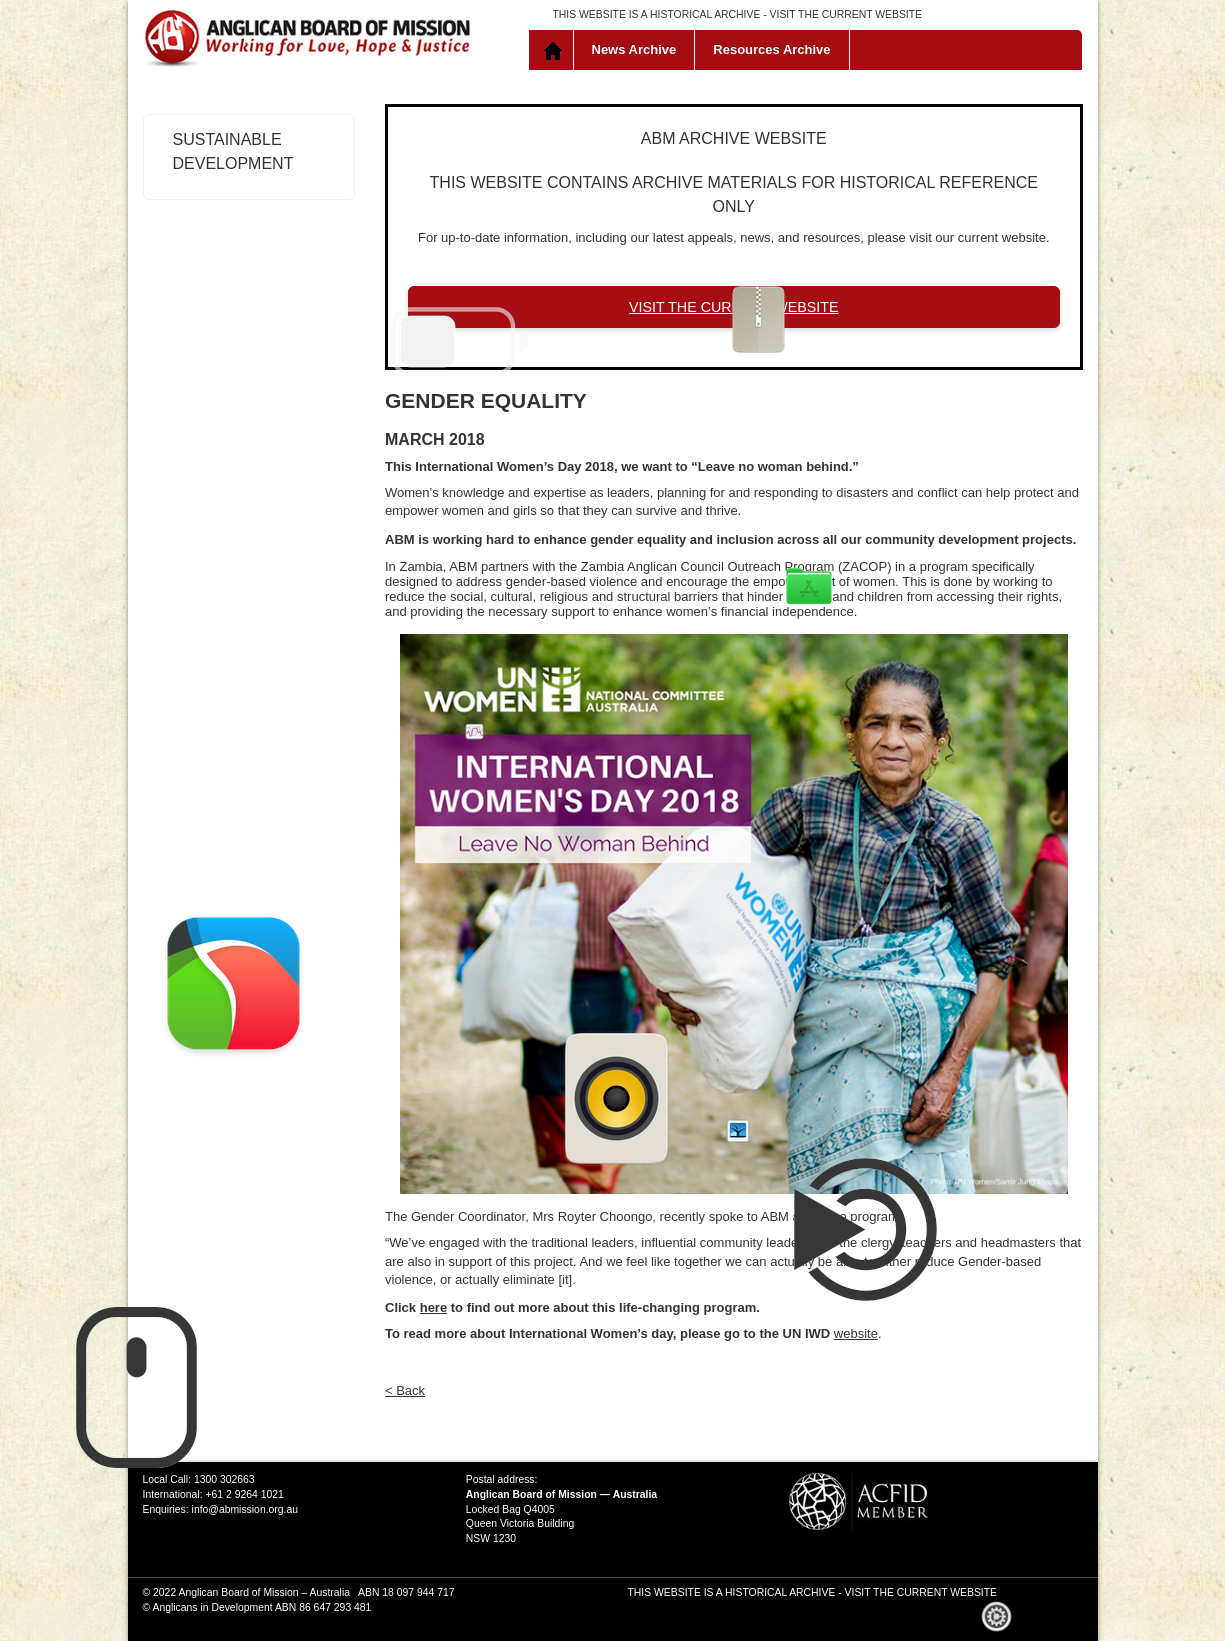 The height and width of the screenshot is (1641, 1225). I want to click on access mouse settings, so click(136, 1387).